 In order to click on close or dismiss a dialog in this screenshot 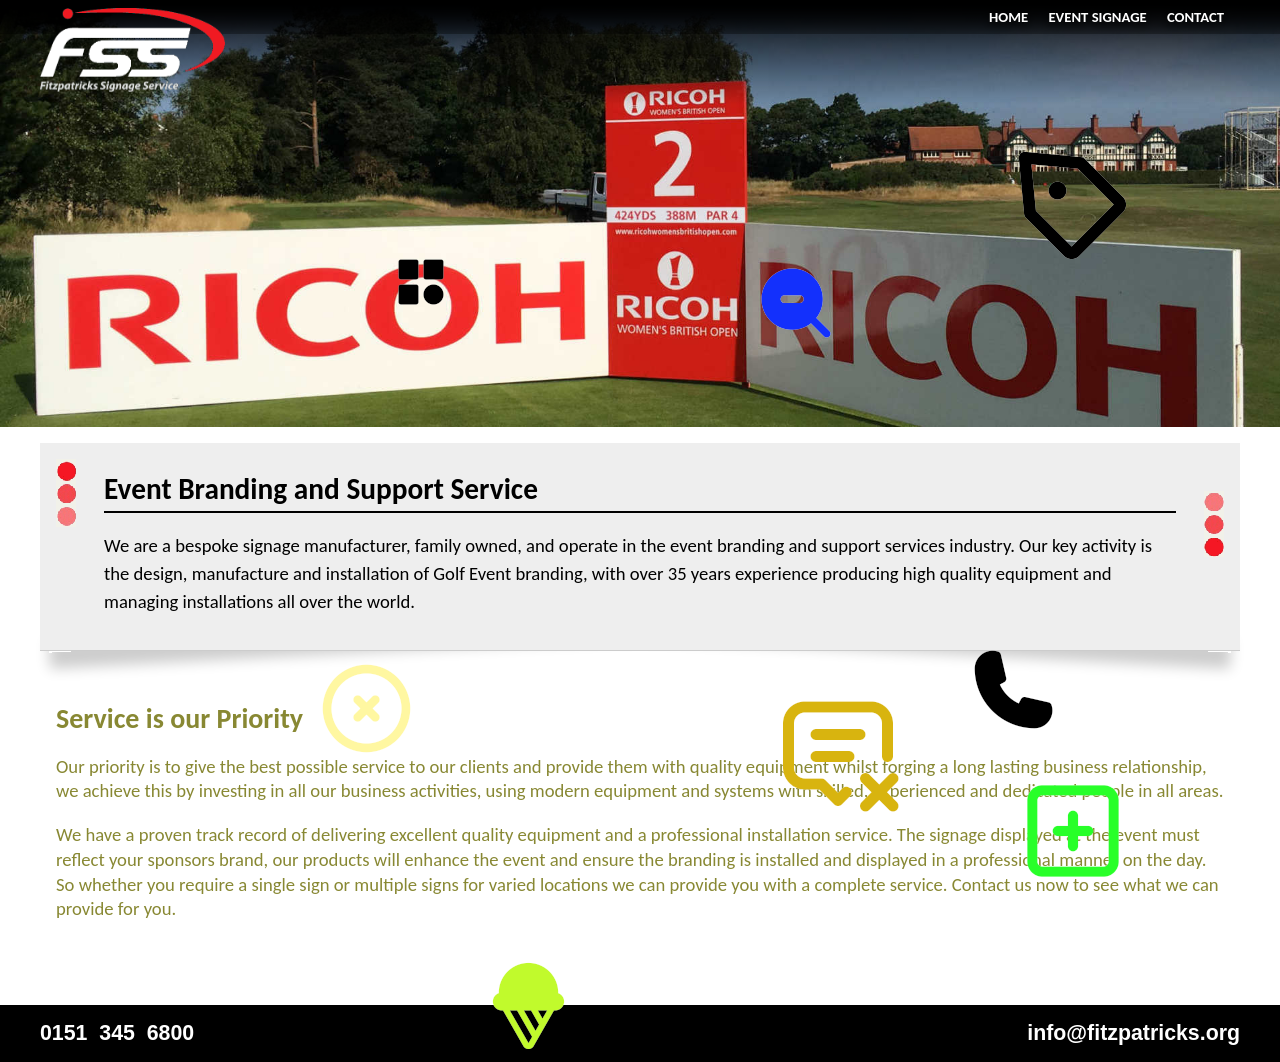, I will do `click(366, 708)`.